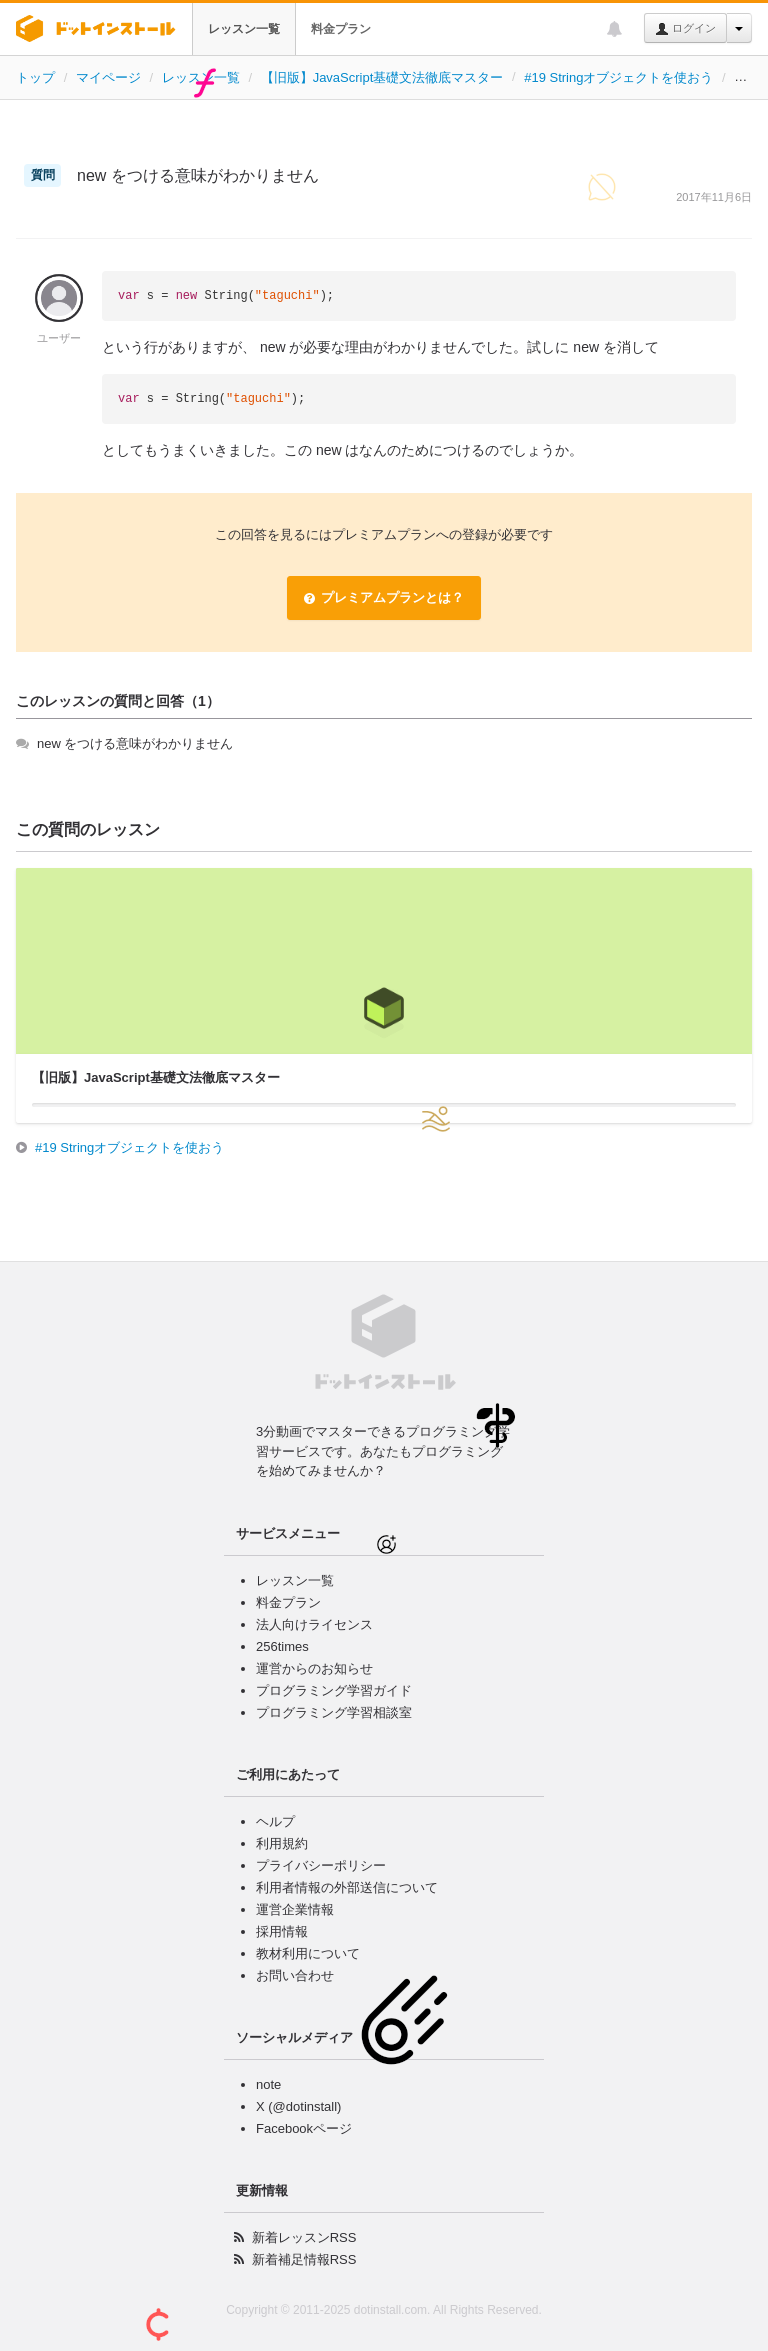 The width and height of the screenshot is (768, 2351). I want to click on indicates a trending or viral item, so click(404, 2021).